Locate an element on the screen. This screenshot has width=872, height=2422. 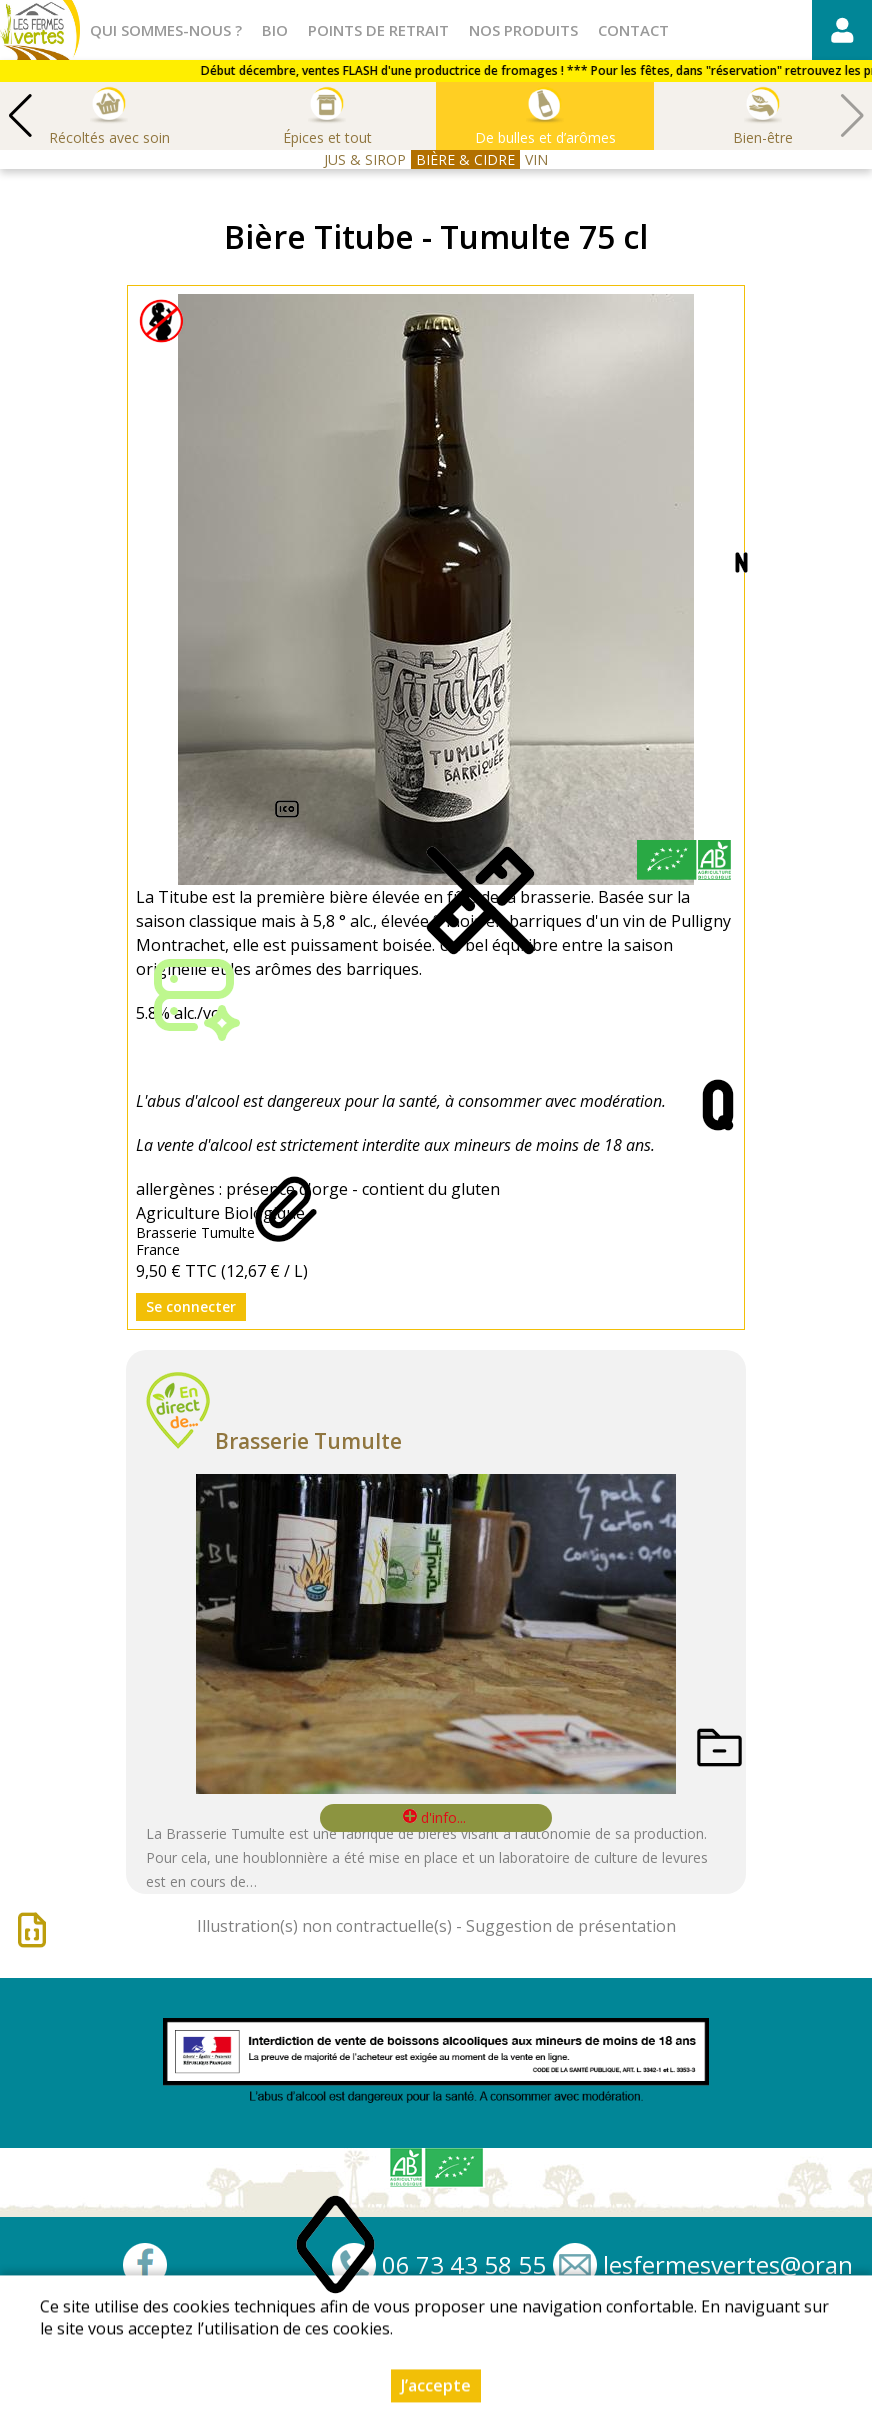
remove a folder from your files is located at coordinates (719, 1747).